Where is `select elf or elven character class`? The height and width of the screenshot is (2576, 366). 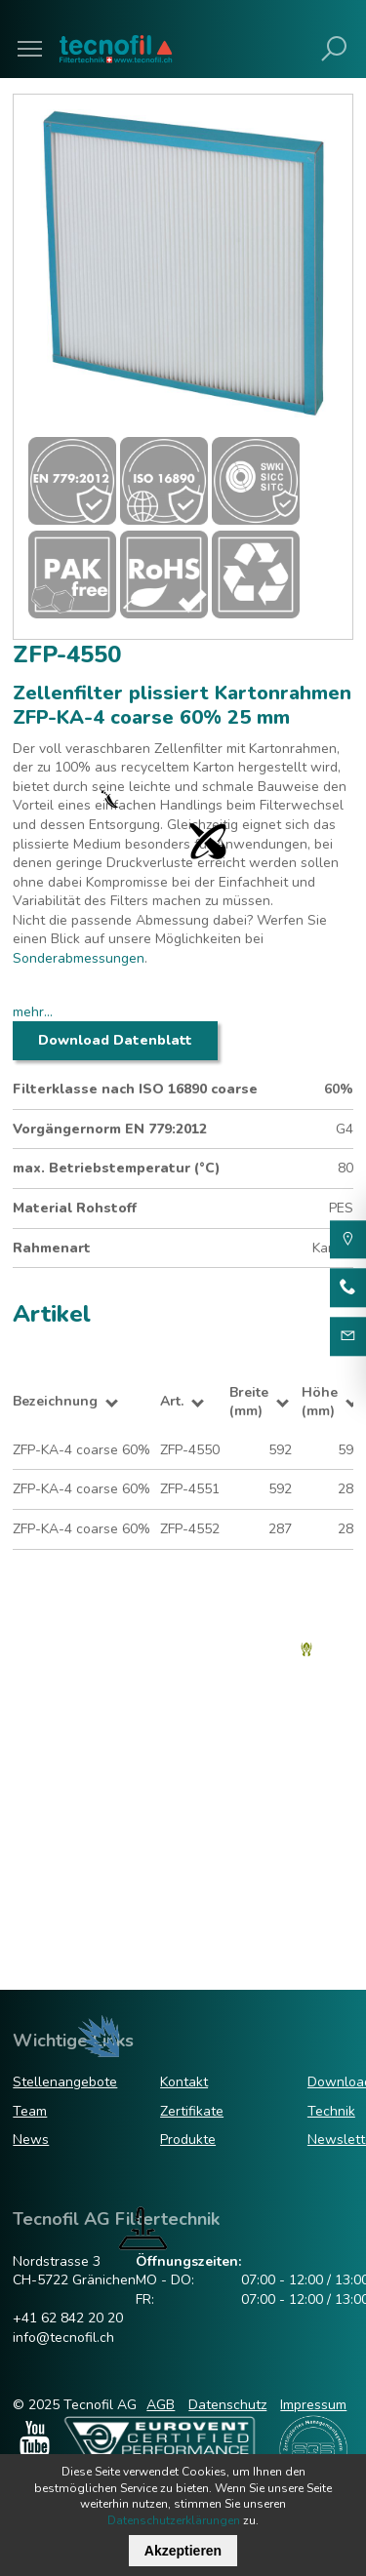 select elf or elven character class is located at coordinates (306, 1649).